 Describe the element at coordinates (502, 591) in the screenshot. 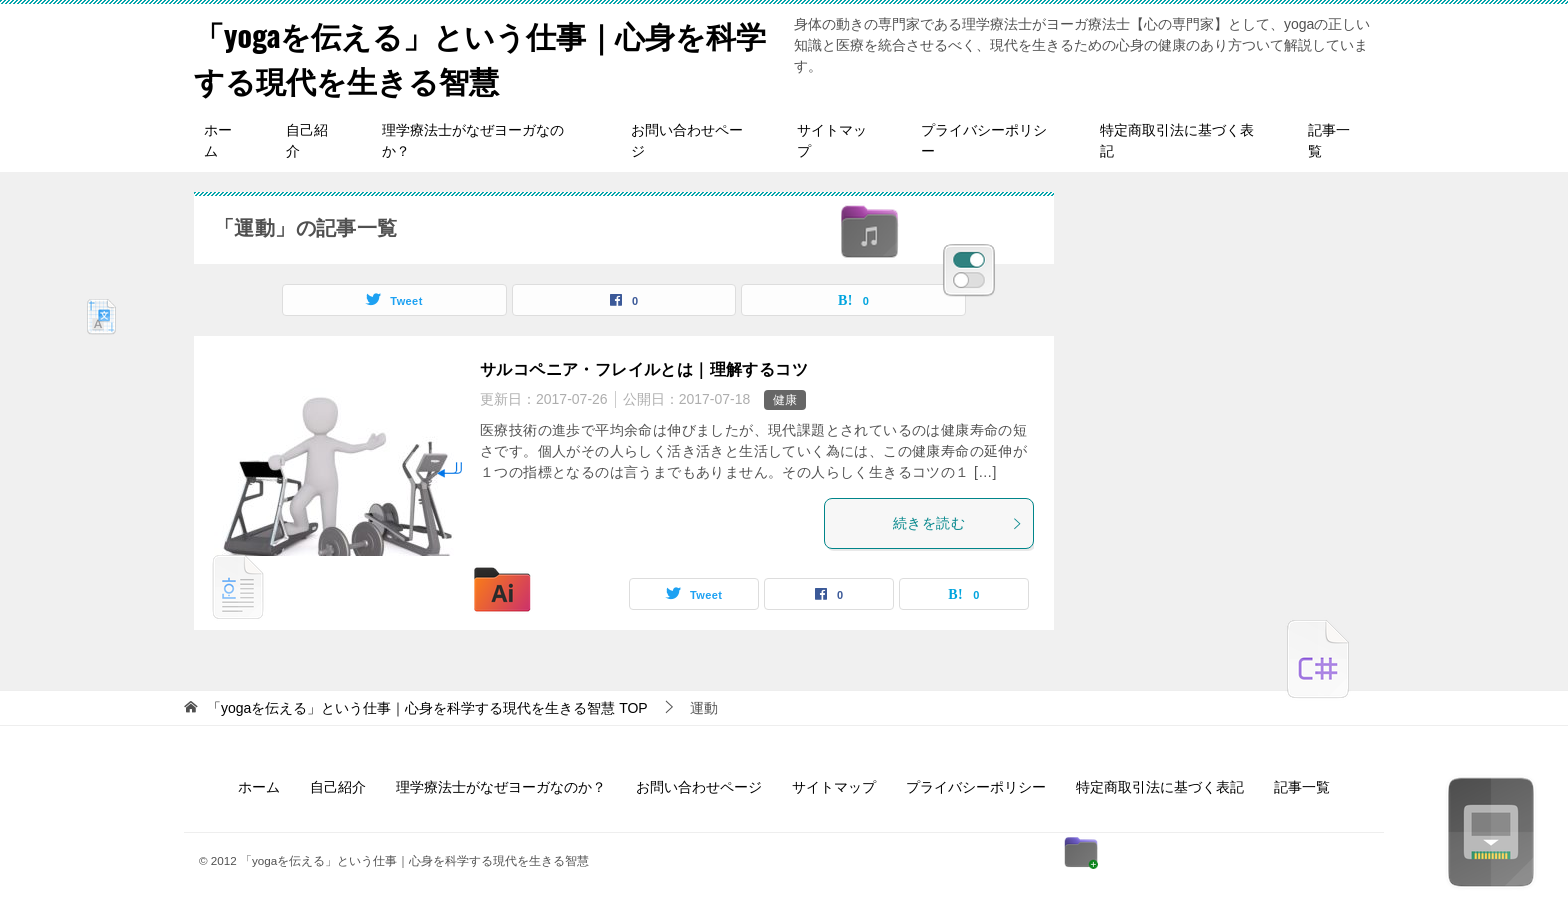

I see `open folder containing Adobe Illustrator files` at that location.